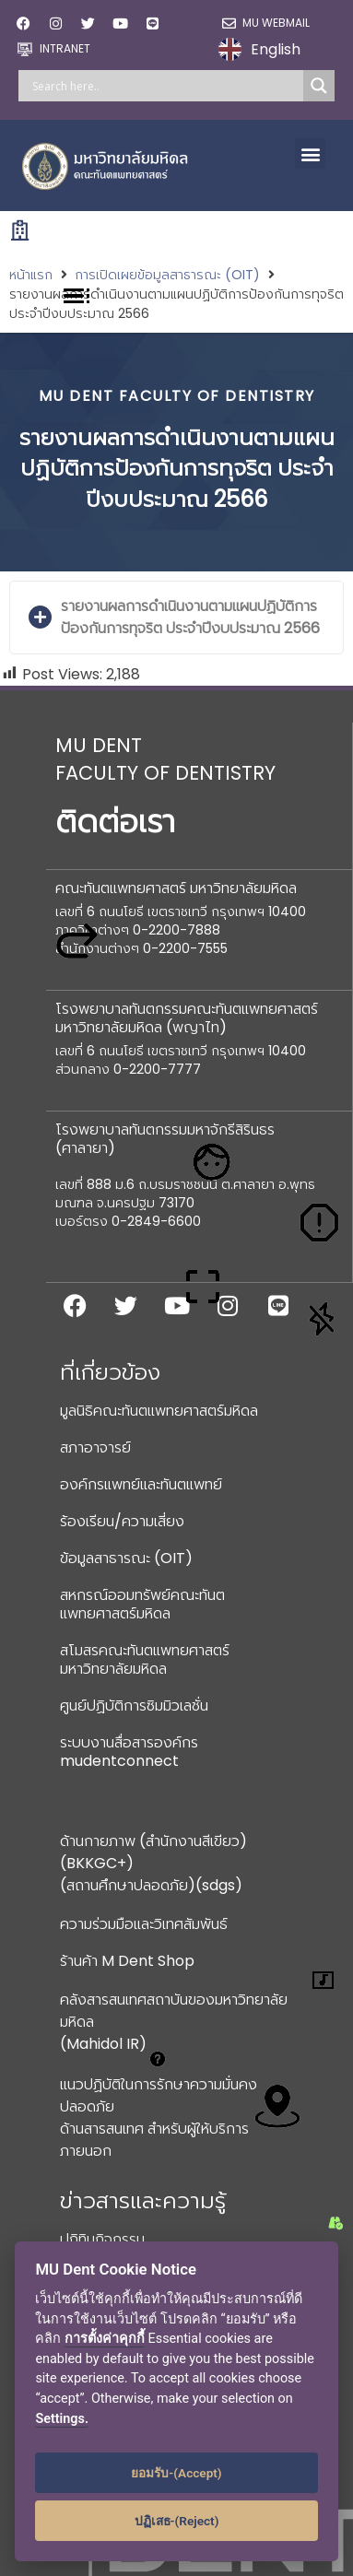 The width and height of the screenshot is (353, 2576). I want to click on redo or repeat last action, so click(76, 942).